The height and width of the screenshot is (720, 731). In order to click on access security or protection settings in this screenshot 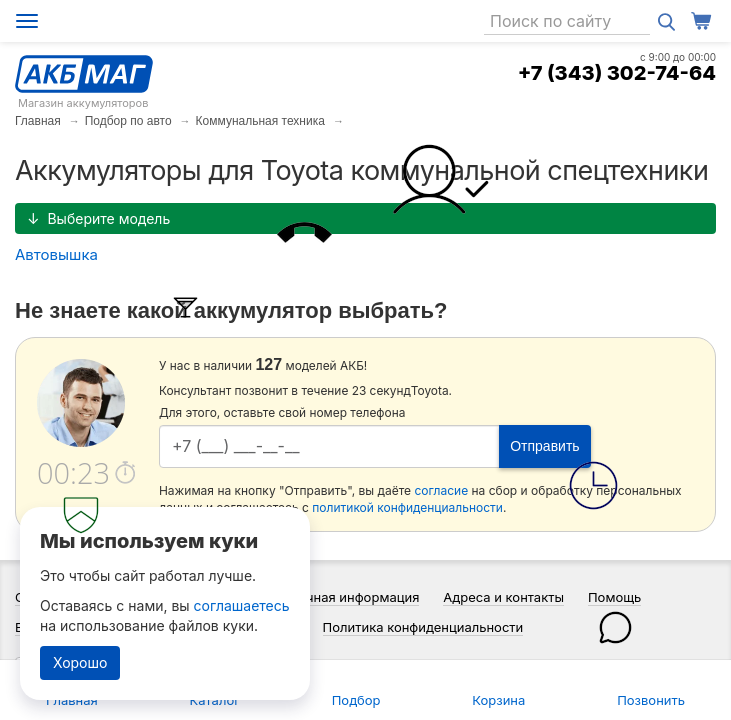, I will do `click(81, 513)`.